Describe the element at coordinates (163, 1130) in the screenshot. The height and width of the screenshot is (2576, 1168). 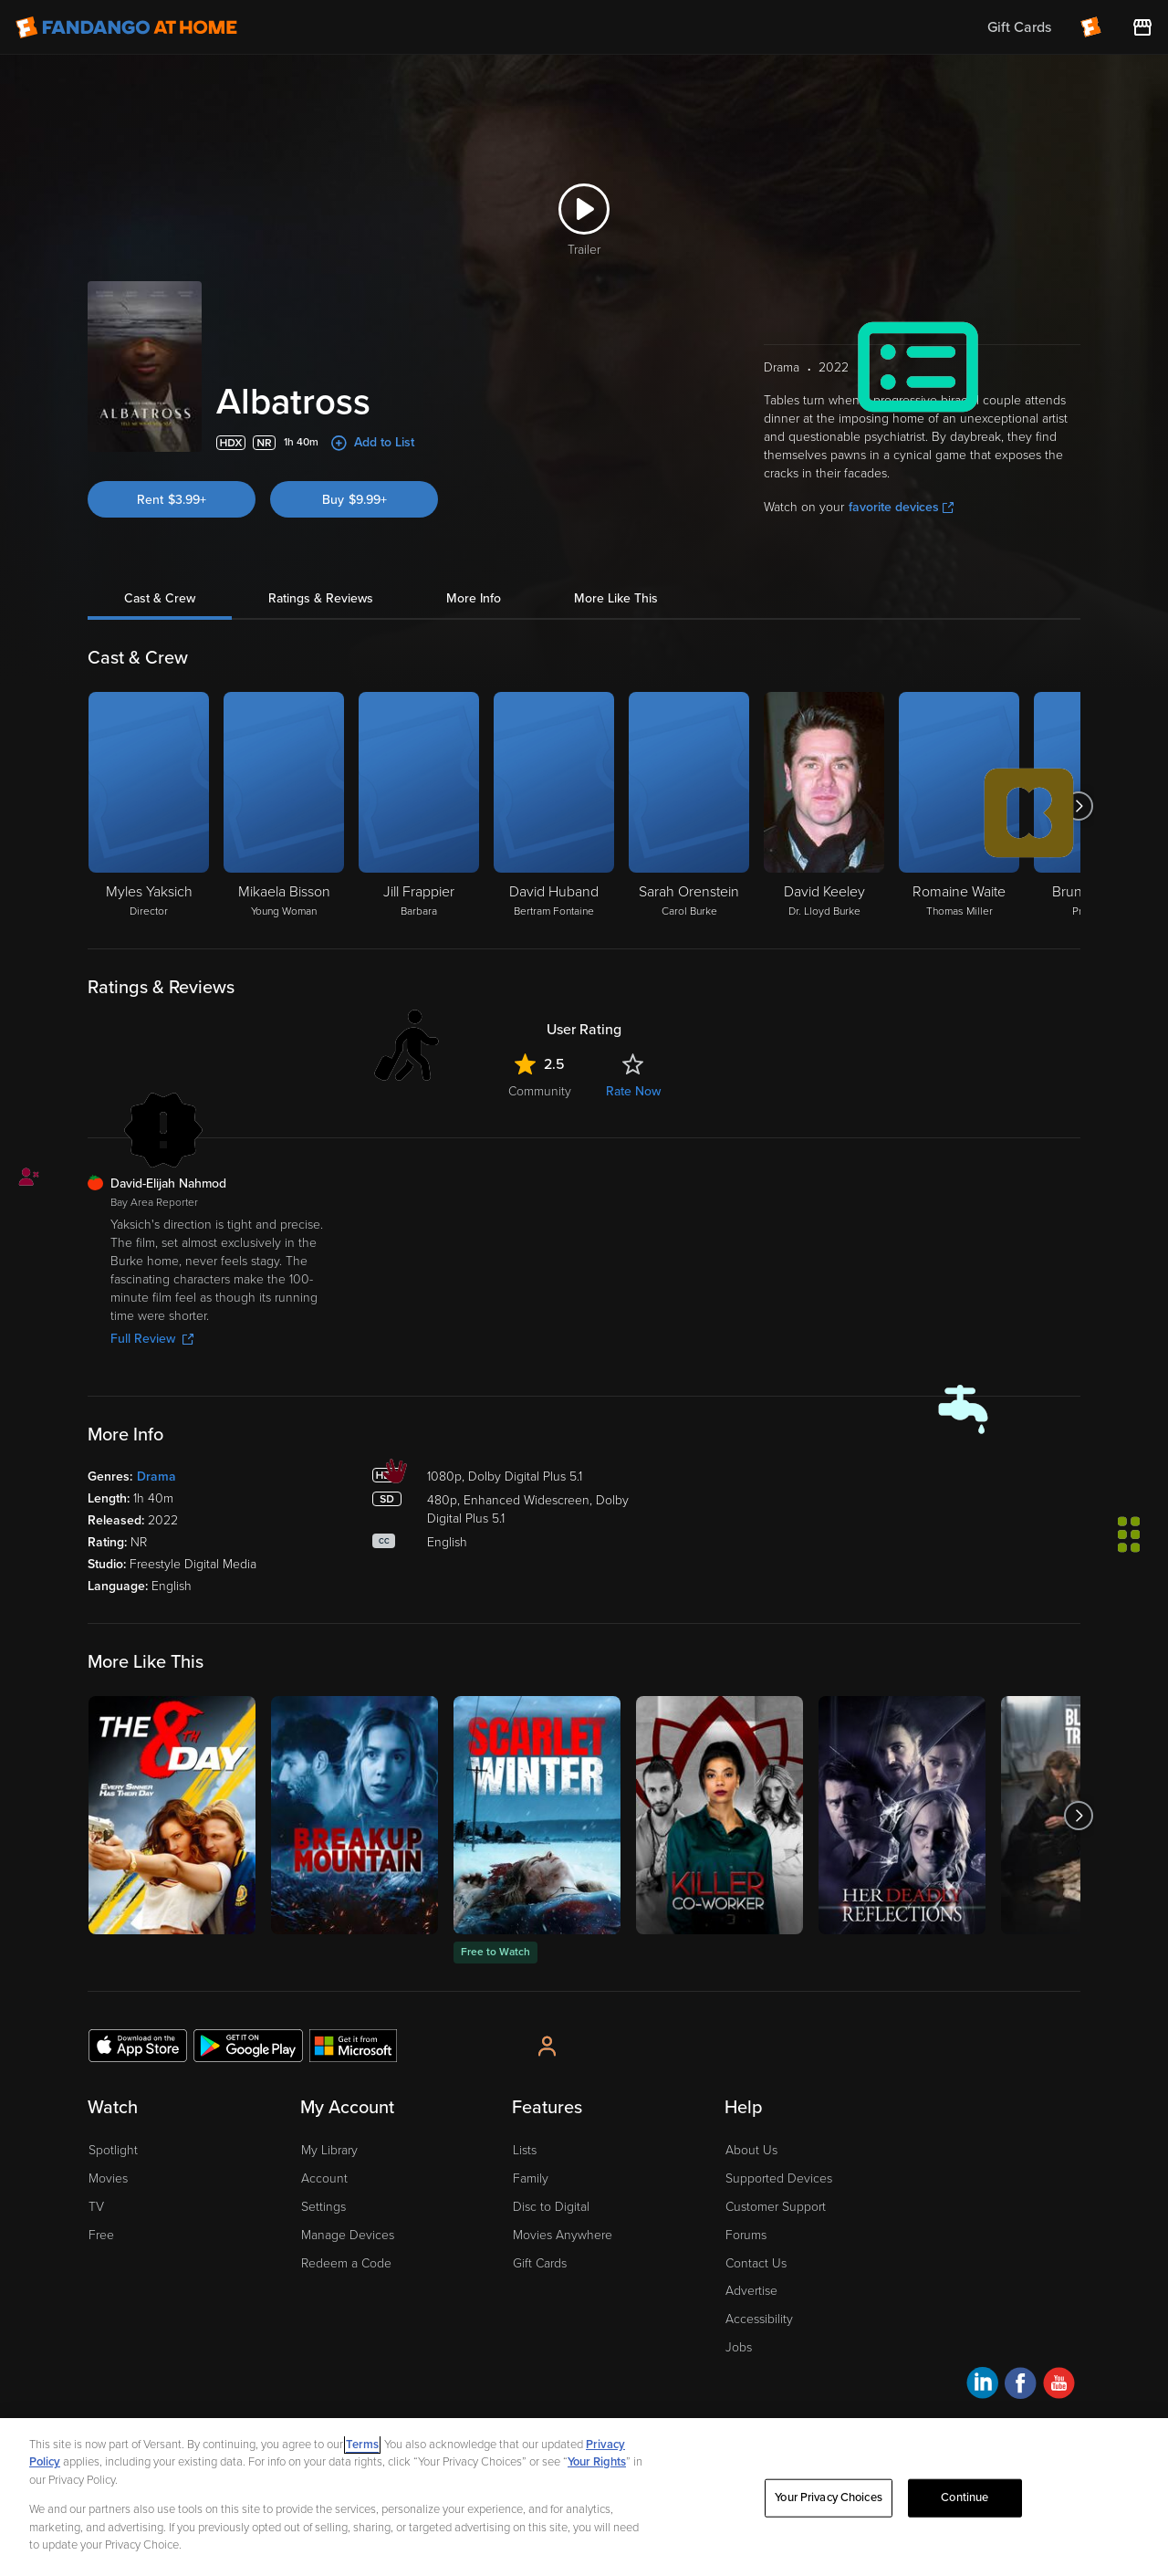
I see `indicates new or recently added content` at that location.